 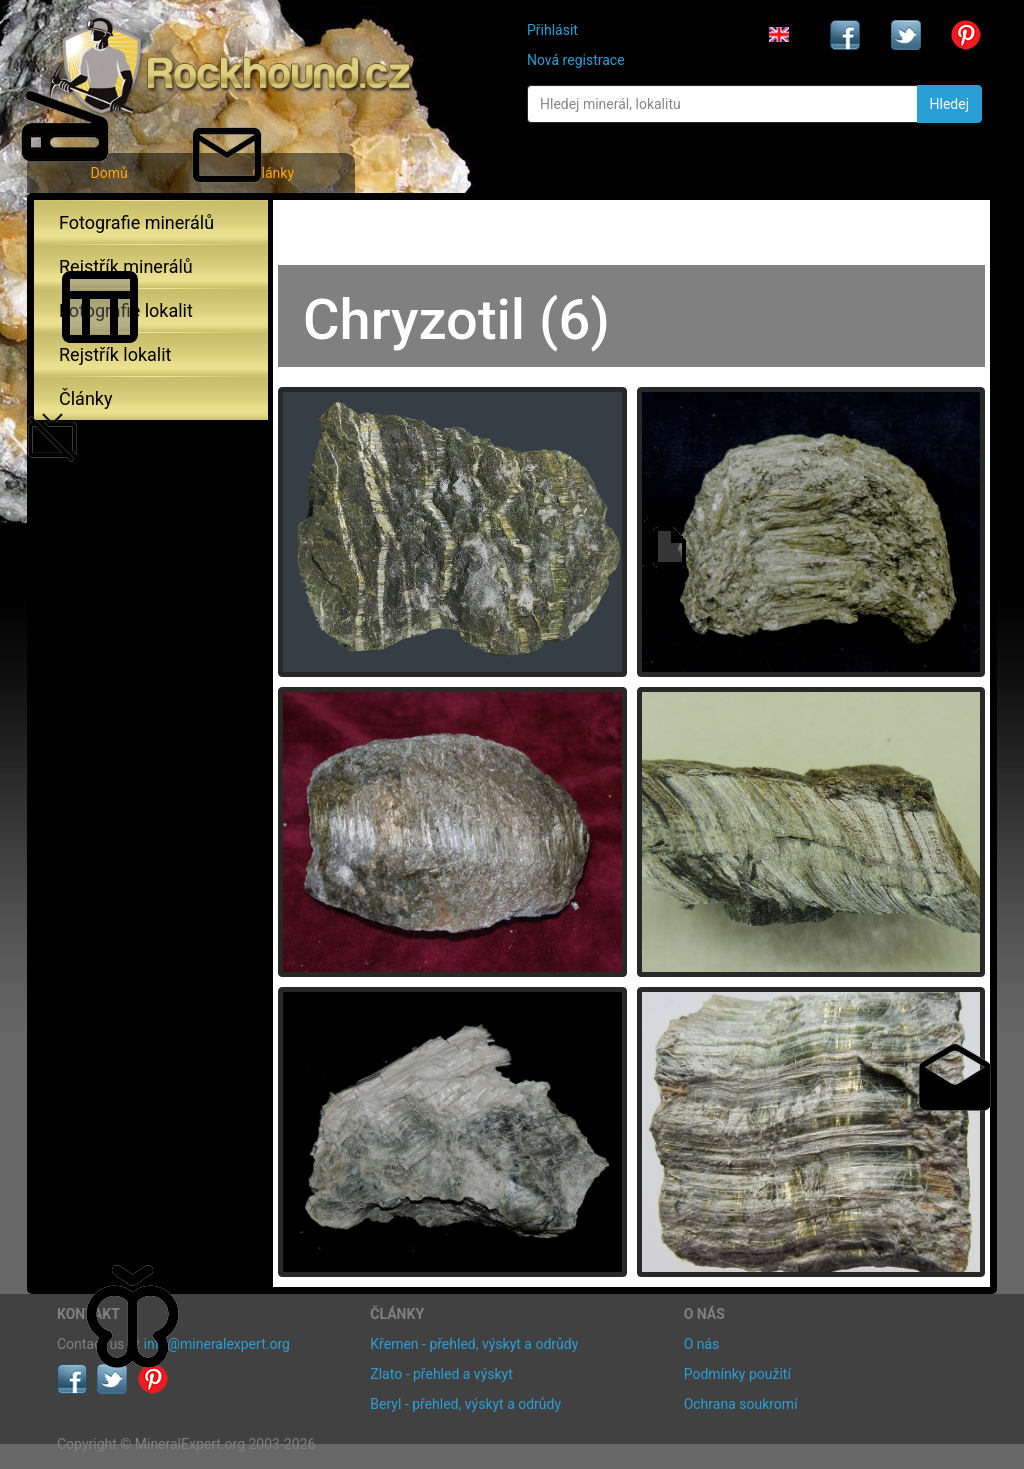 What do you see at coordinates (65, 123) in the screenshot?
I see `scan a document` at bounding box center [65, 123].